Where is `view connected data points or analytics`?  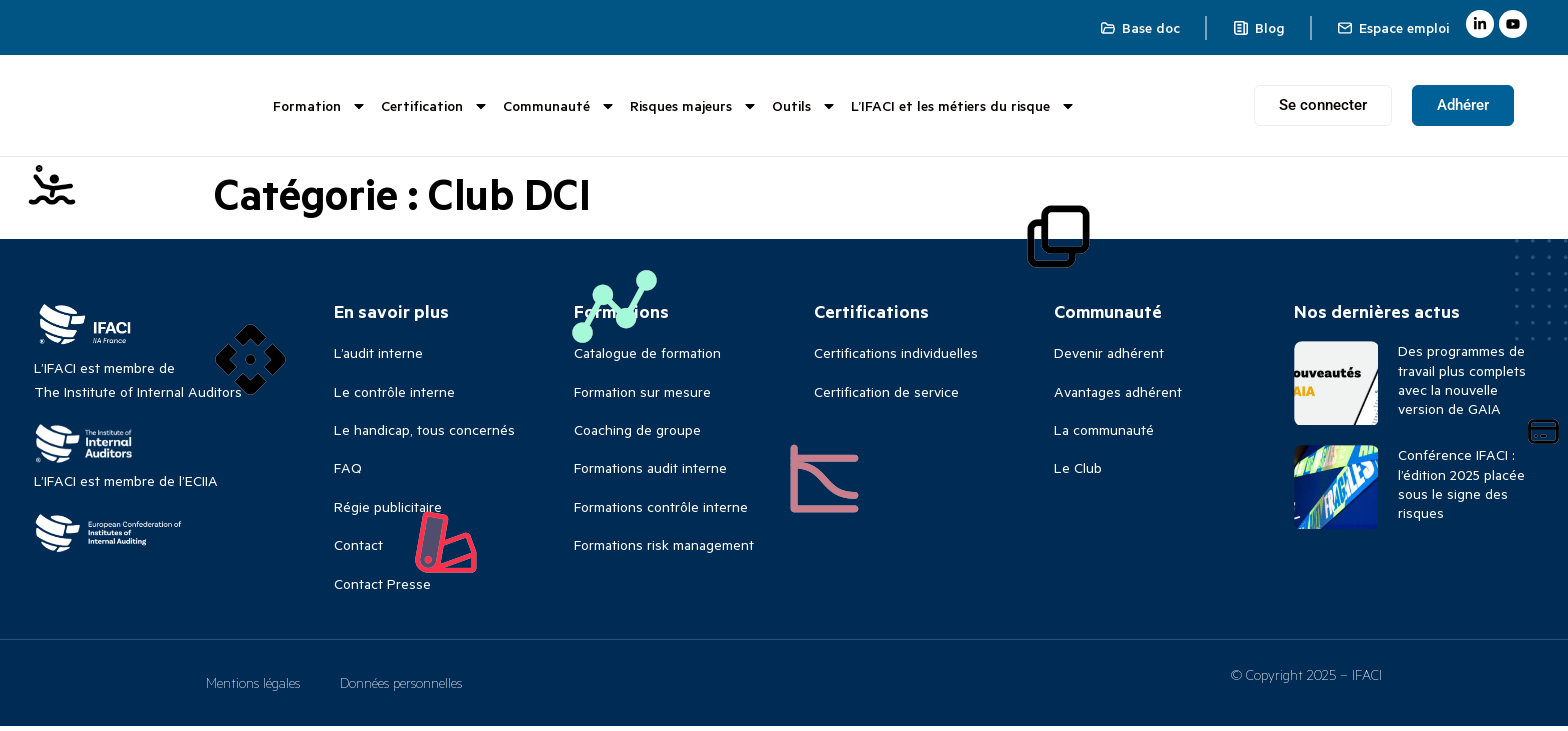
view connected data points or analytics is located at coordinates (614, 306).